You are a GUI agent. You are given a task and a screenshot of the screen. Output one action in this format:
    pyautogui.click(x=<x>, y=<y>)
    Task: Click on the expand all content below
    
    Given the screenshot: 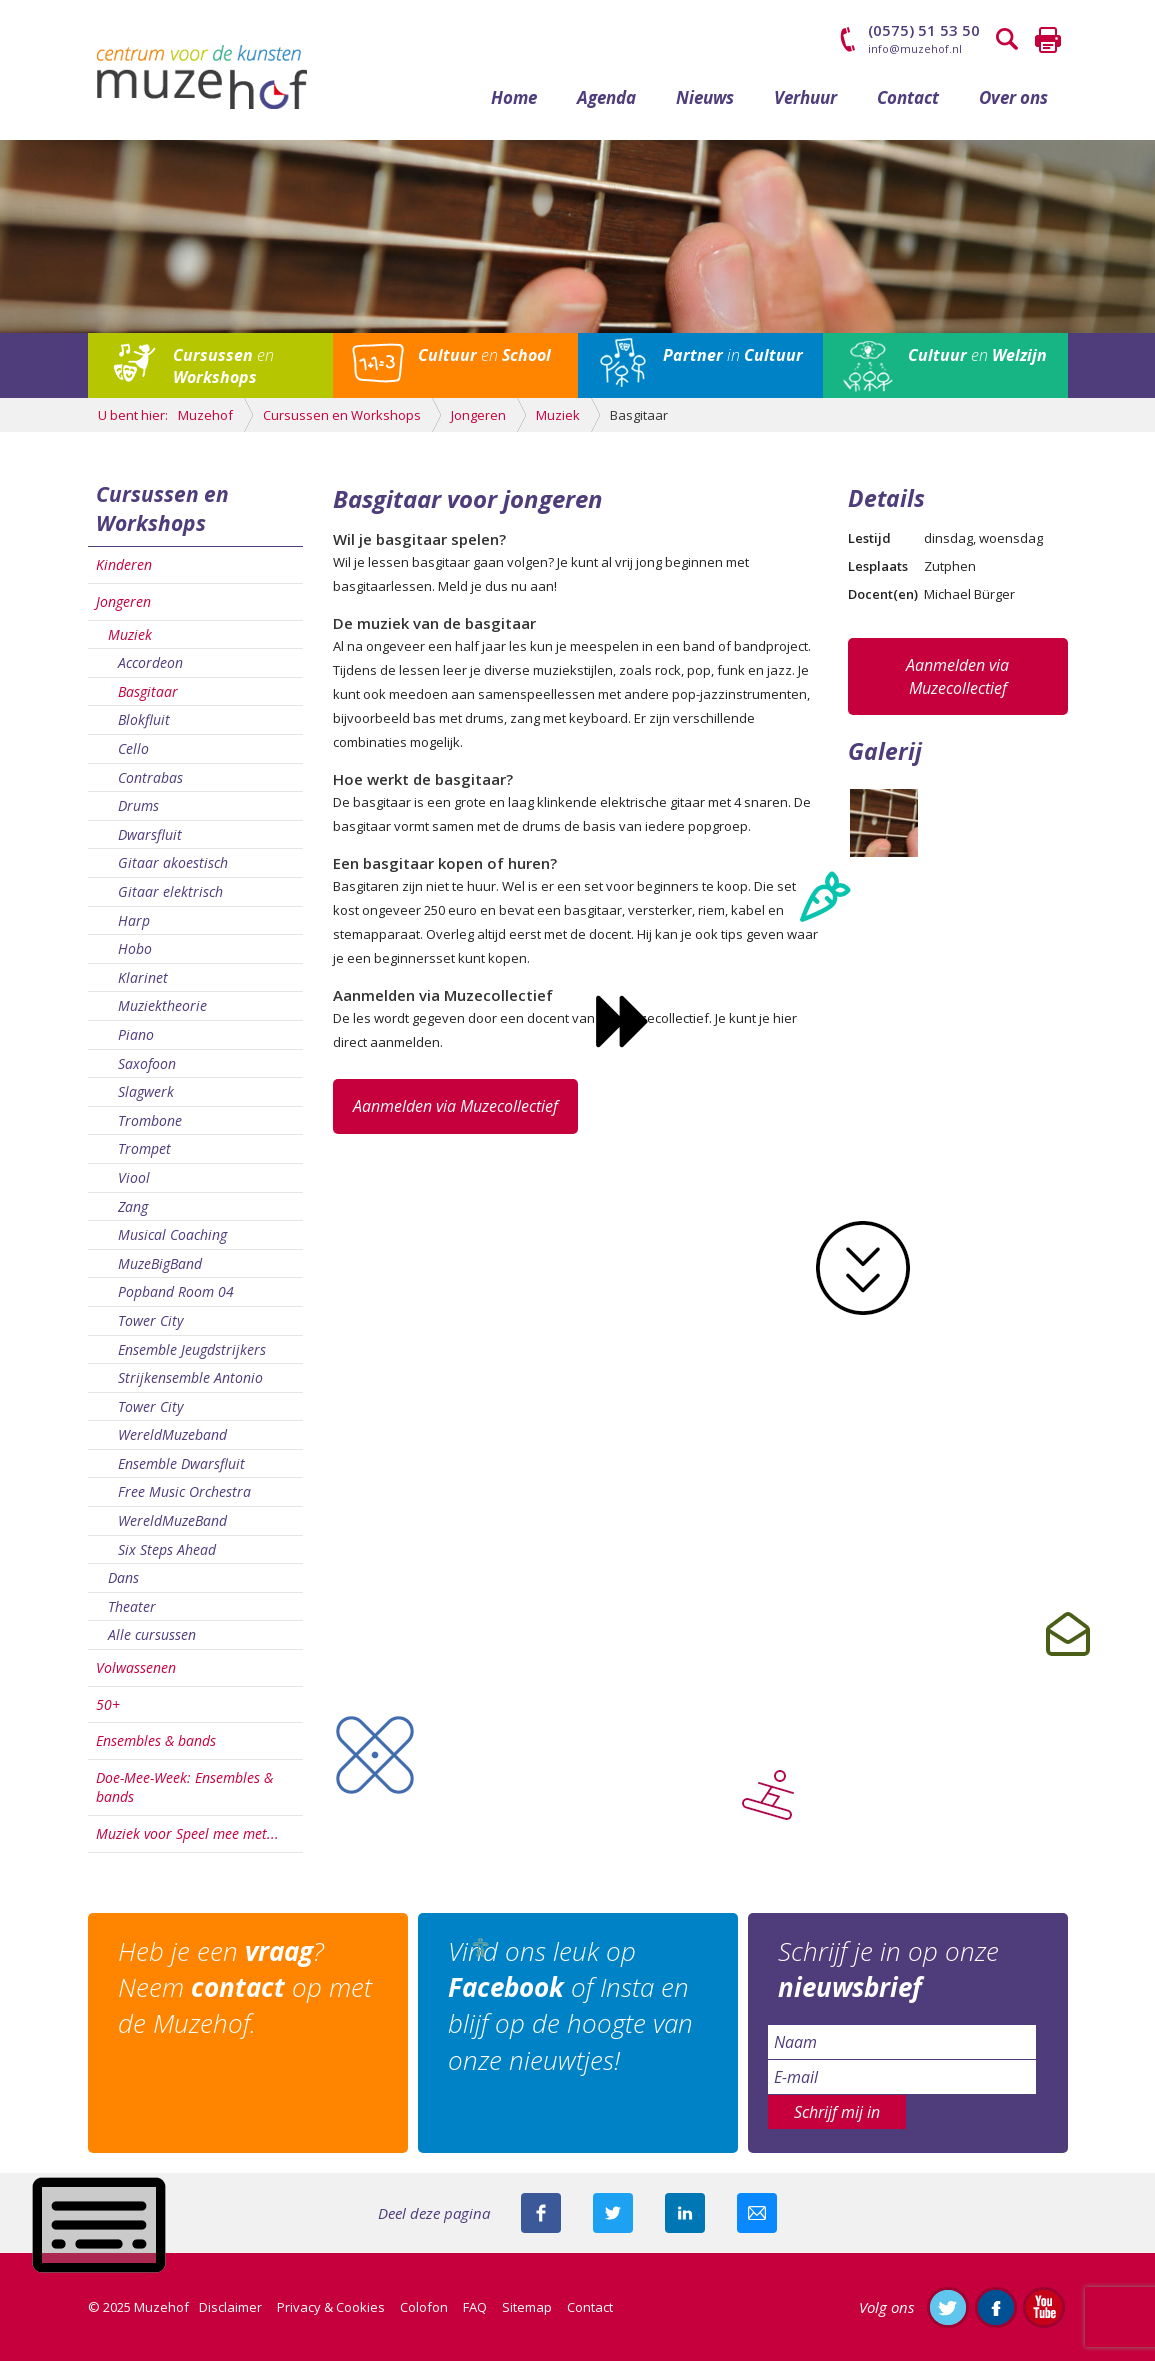 What is the action you would take?
    pyautogui.click(x=863, y=1268)
    